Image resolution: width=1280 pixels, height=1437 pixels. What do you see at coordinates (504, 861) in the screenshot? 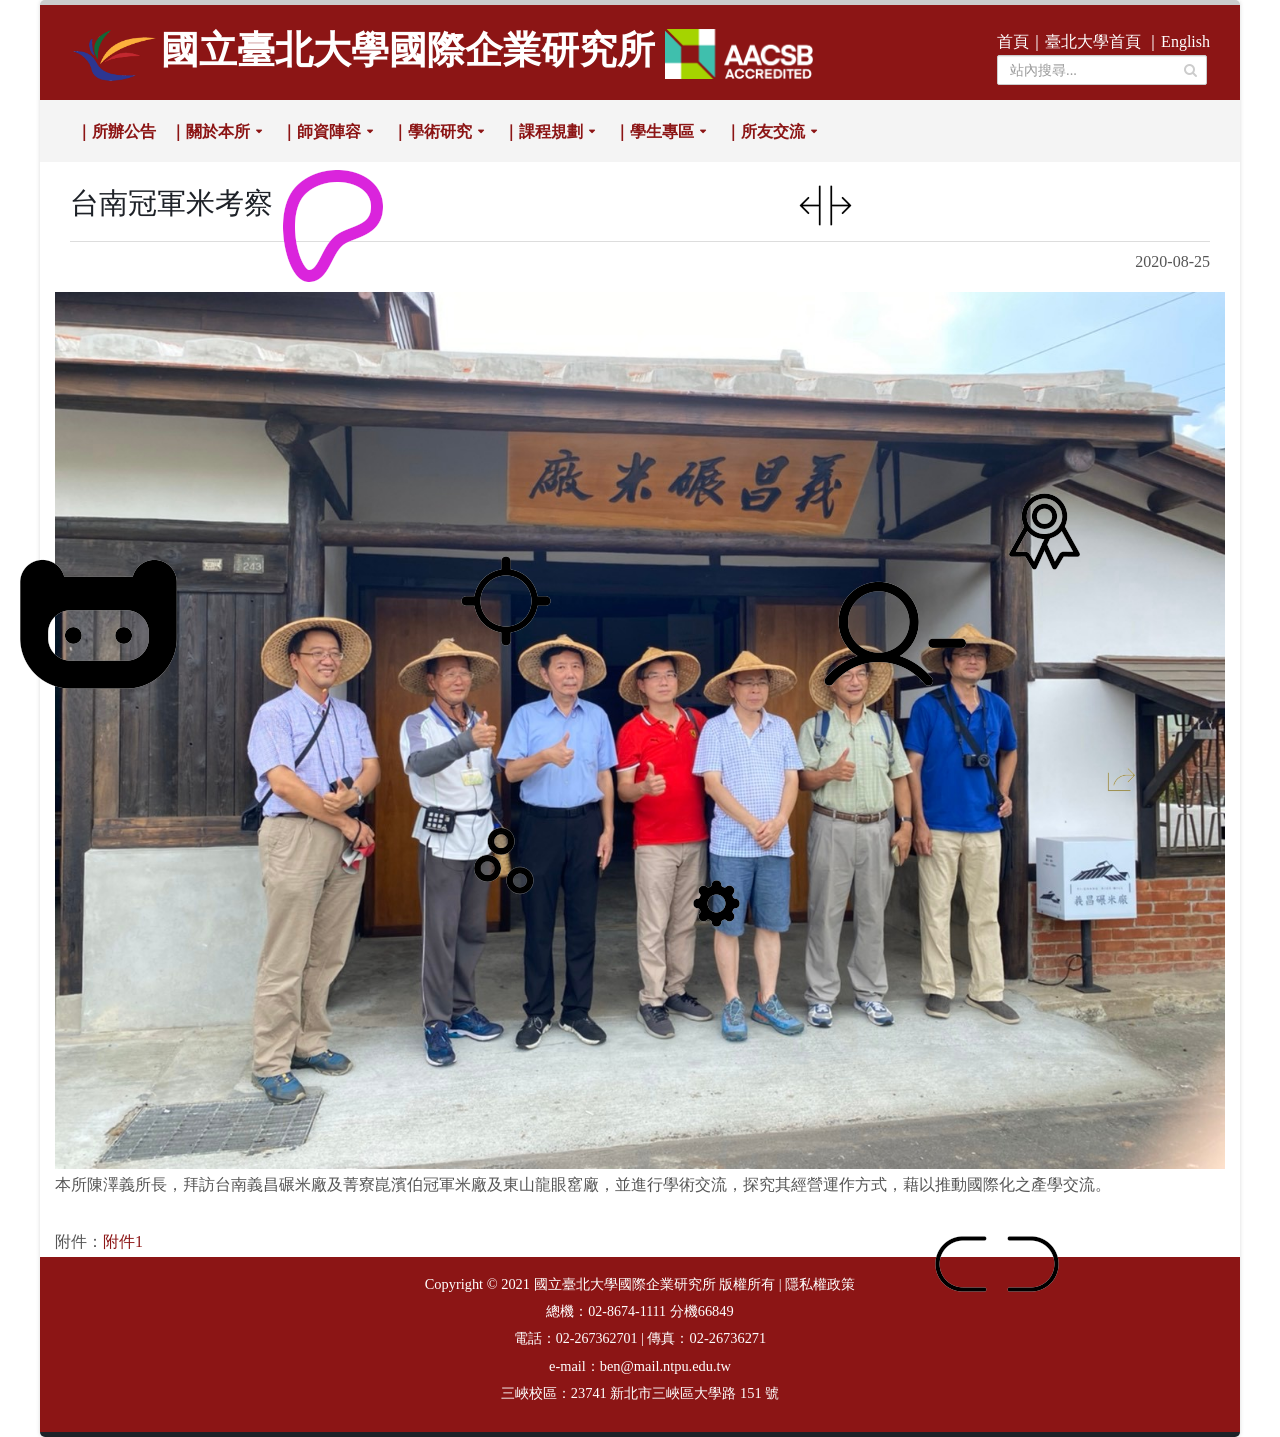
I see `view data as a scatter plot` at bounding box center [504, 861].